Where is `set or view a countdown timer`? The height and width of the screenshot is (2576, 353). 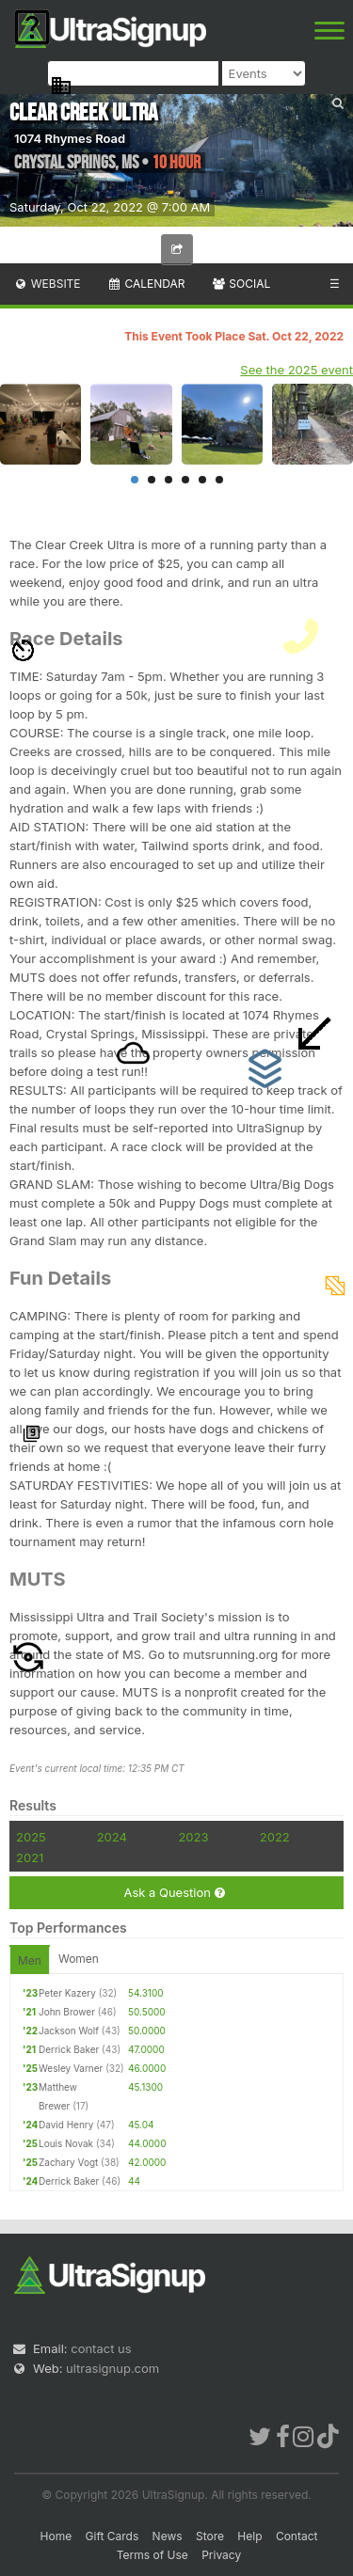
set or view a countdown timer is located at coordinates (23, 650).